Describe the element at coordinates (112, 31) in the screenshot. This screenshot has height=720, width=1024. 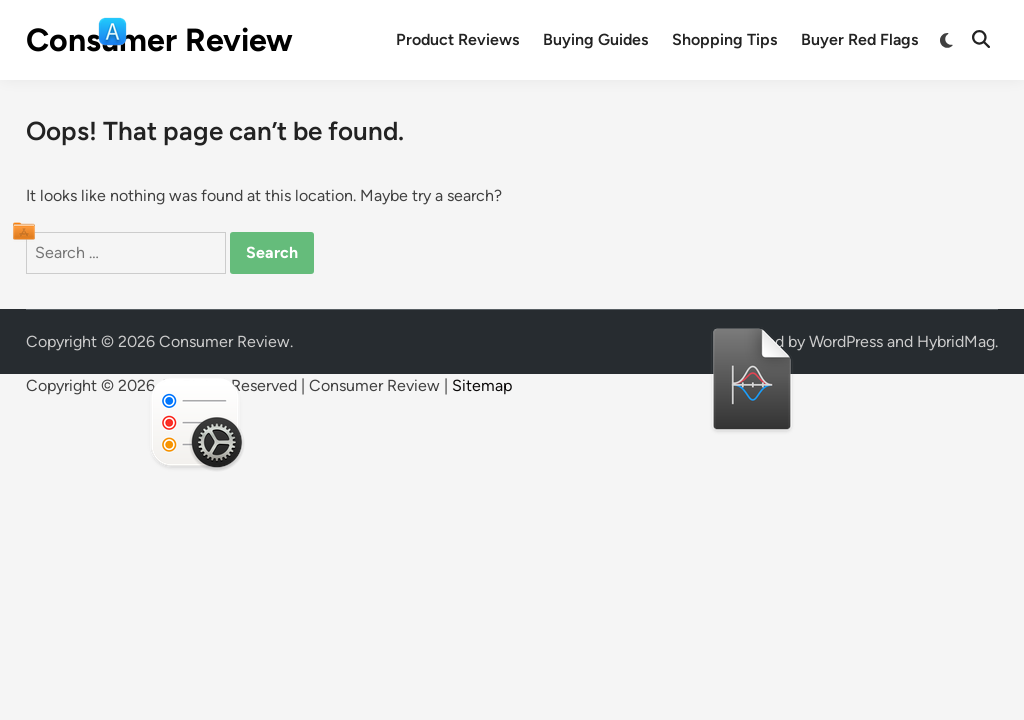
I see `open fcitx input method settings` at that location.